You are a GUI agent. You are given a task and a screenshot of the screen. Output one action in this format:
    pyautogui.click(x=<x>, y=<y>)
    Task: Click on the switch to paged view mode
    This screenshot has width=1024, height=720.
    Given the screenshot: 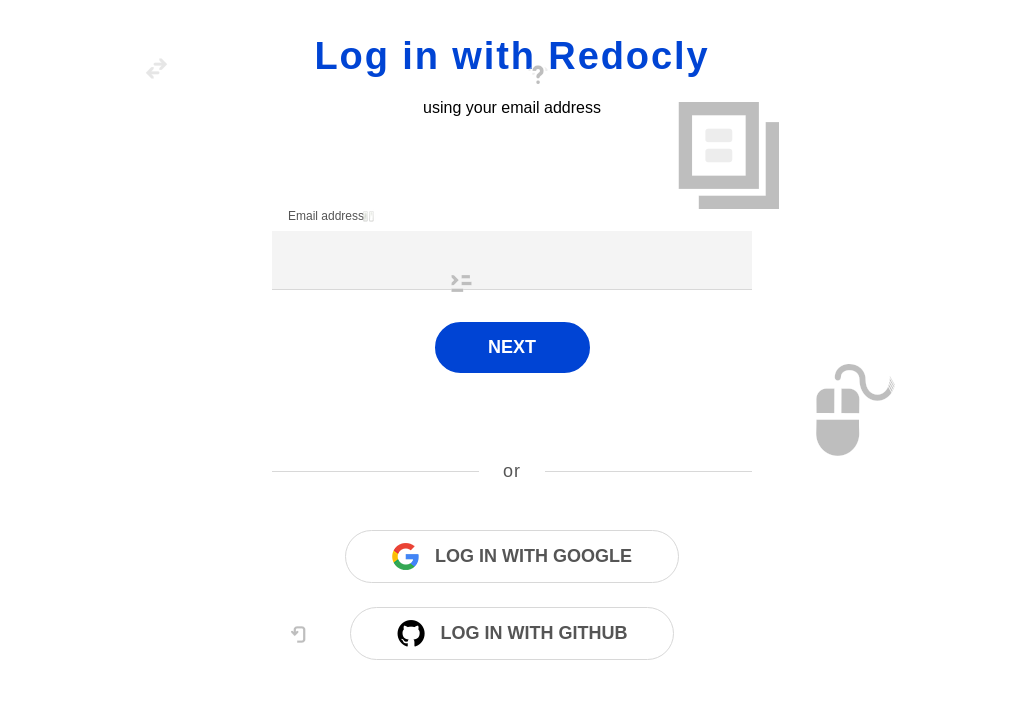 What is the action you would take?
    pyautogui.click(x=725, y=155)
    